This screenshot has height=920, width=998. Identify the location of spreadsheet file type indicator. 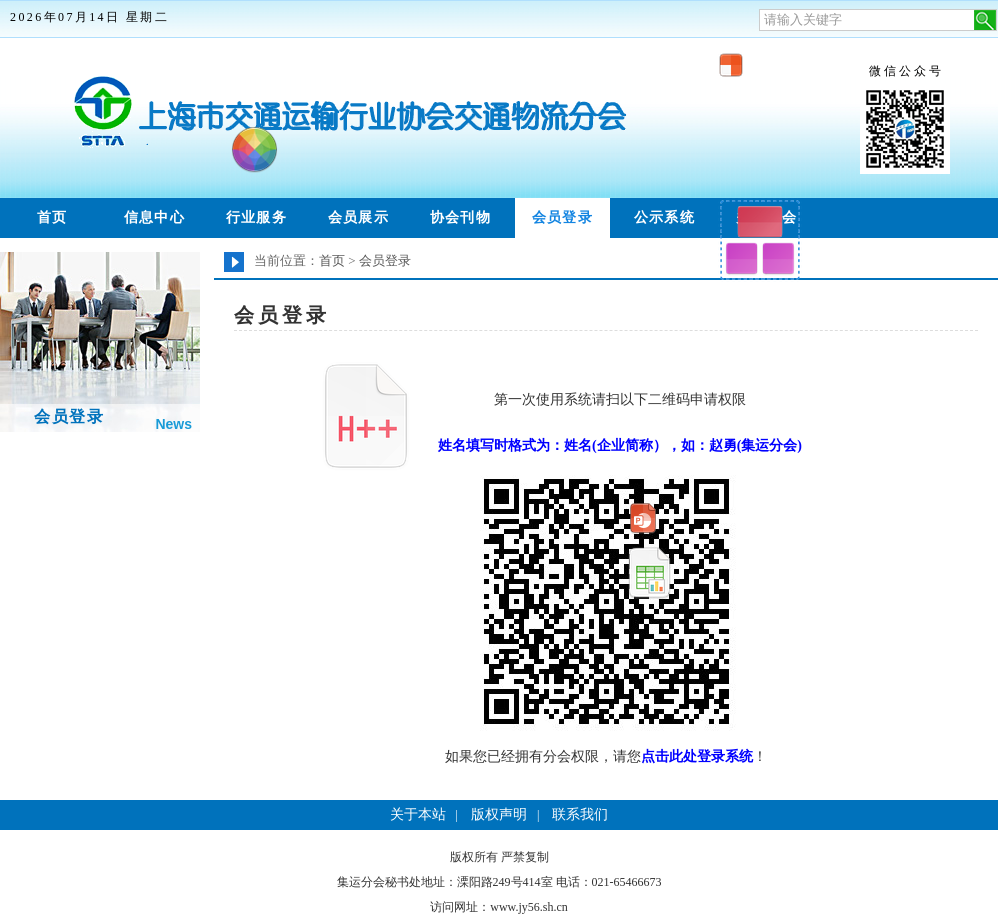
(649, 572).